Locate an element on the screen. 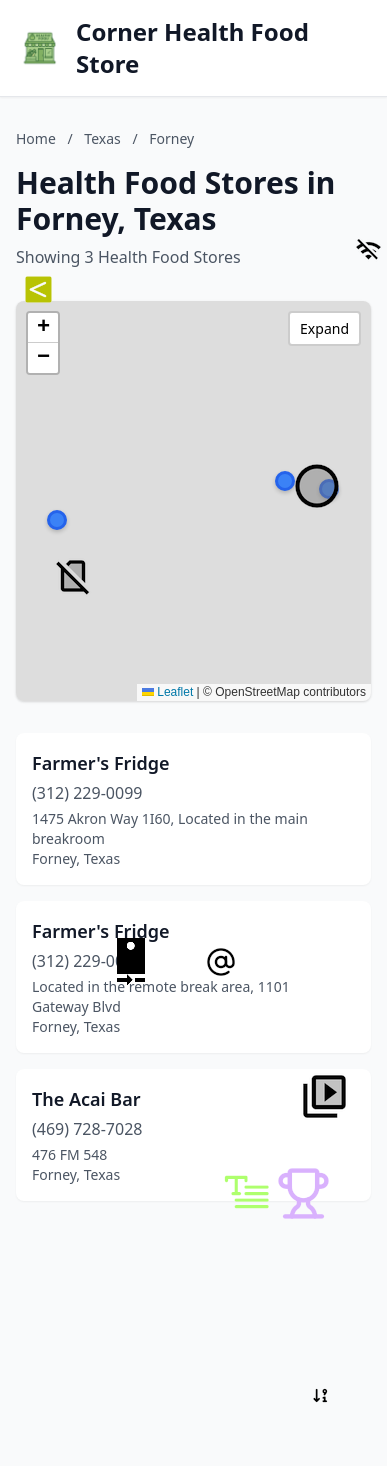 The height and width of the screenshot is (1466, 387). sort numbers in descending order is located at coordinates (320, 1395).